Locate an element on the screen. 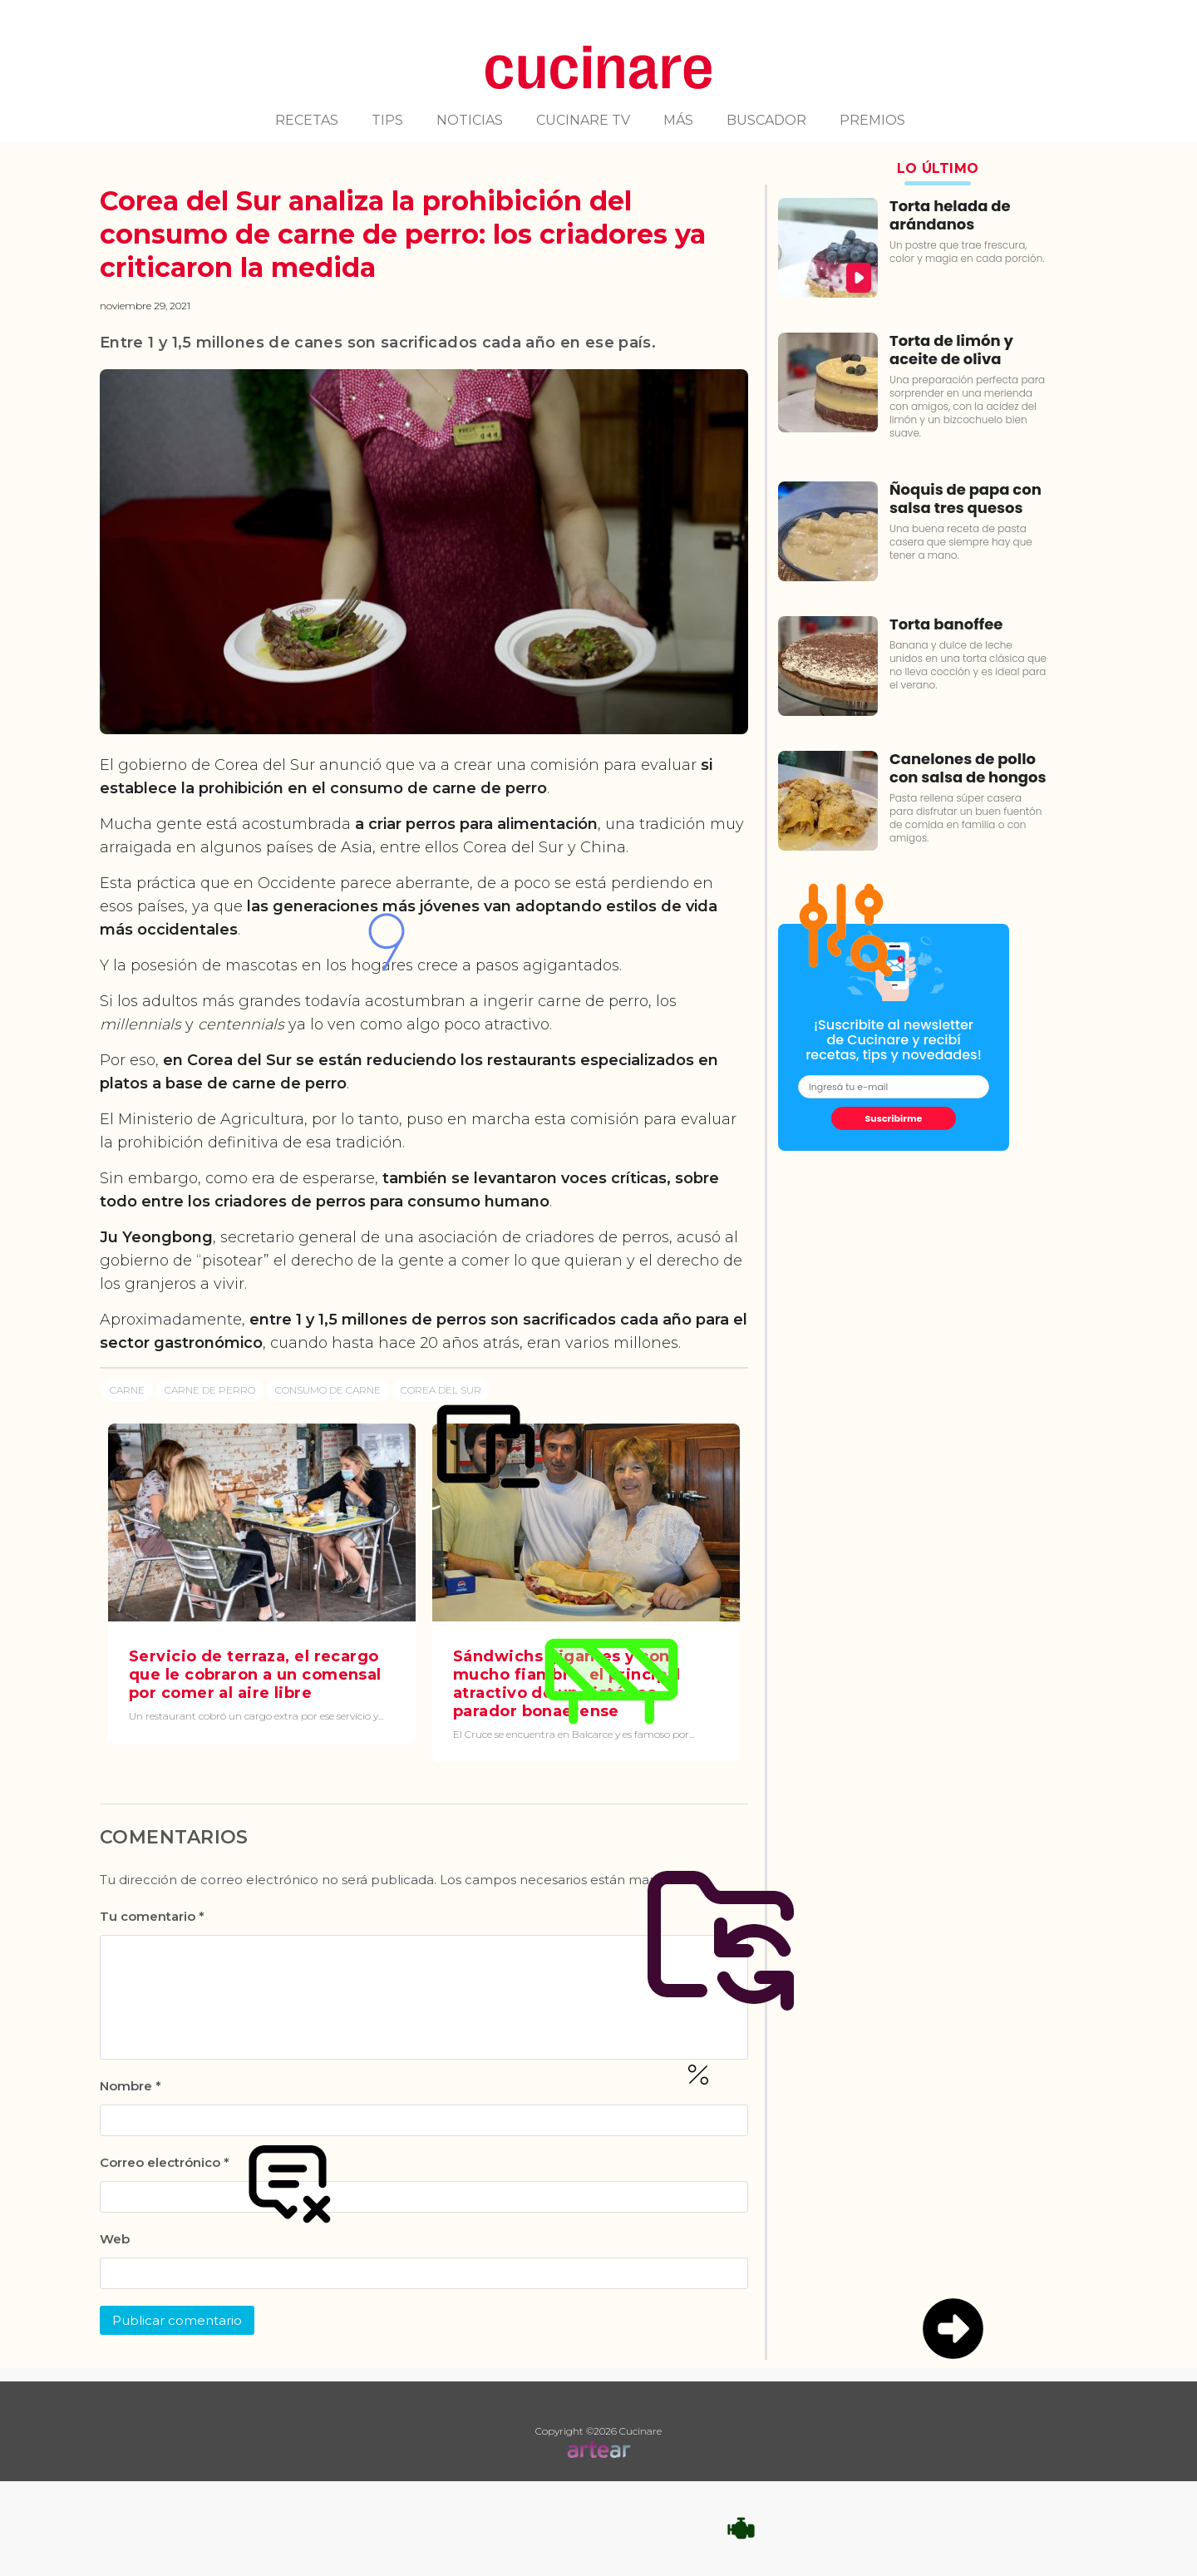 The image size is (1197, 2576). sync folder contents with cloud storage is located at coordinates (721, 1937).